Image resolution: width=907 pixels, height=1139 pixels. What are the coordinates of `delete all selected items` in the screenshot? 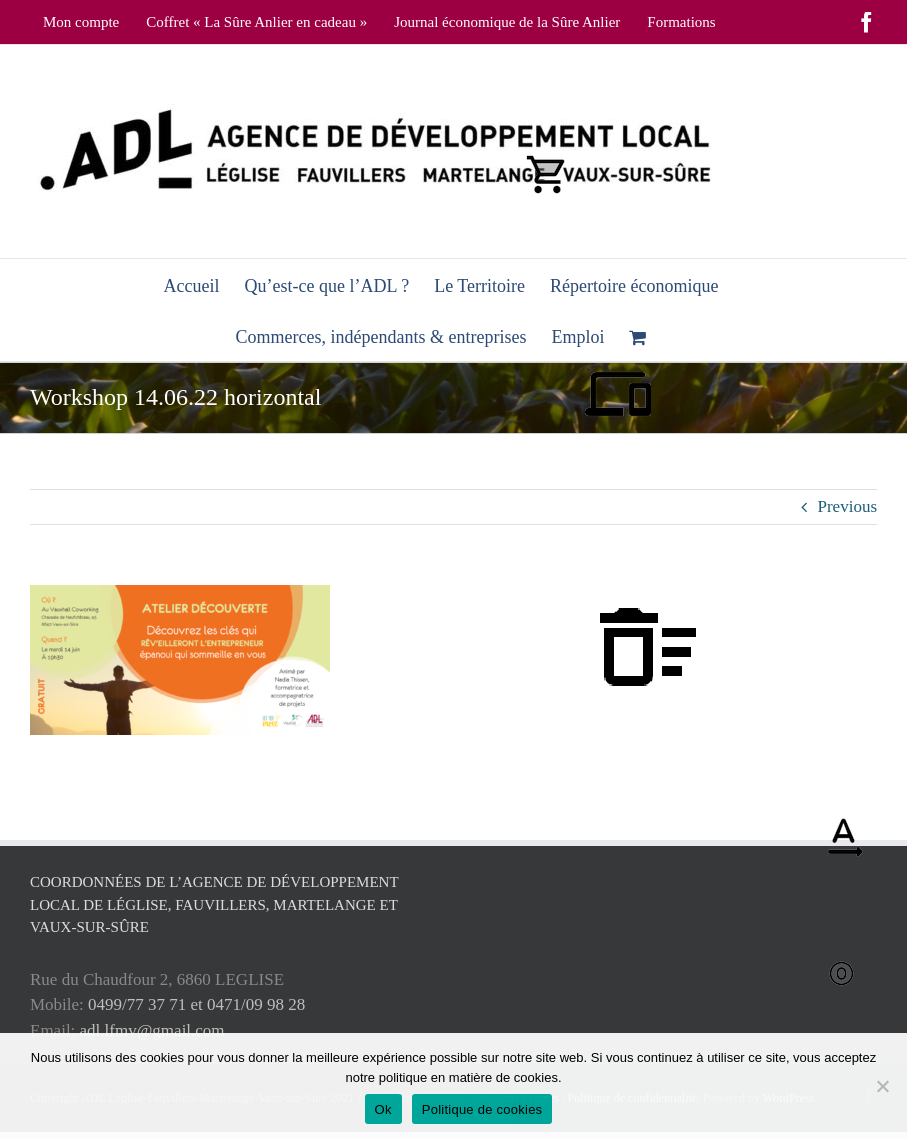 It's located at (648, 647).